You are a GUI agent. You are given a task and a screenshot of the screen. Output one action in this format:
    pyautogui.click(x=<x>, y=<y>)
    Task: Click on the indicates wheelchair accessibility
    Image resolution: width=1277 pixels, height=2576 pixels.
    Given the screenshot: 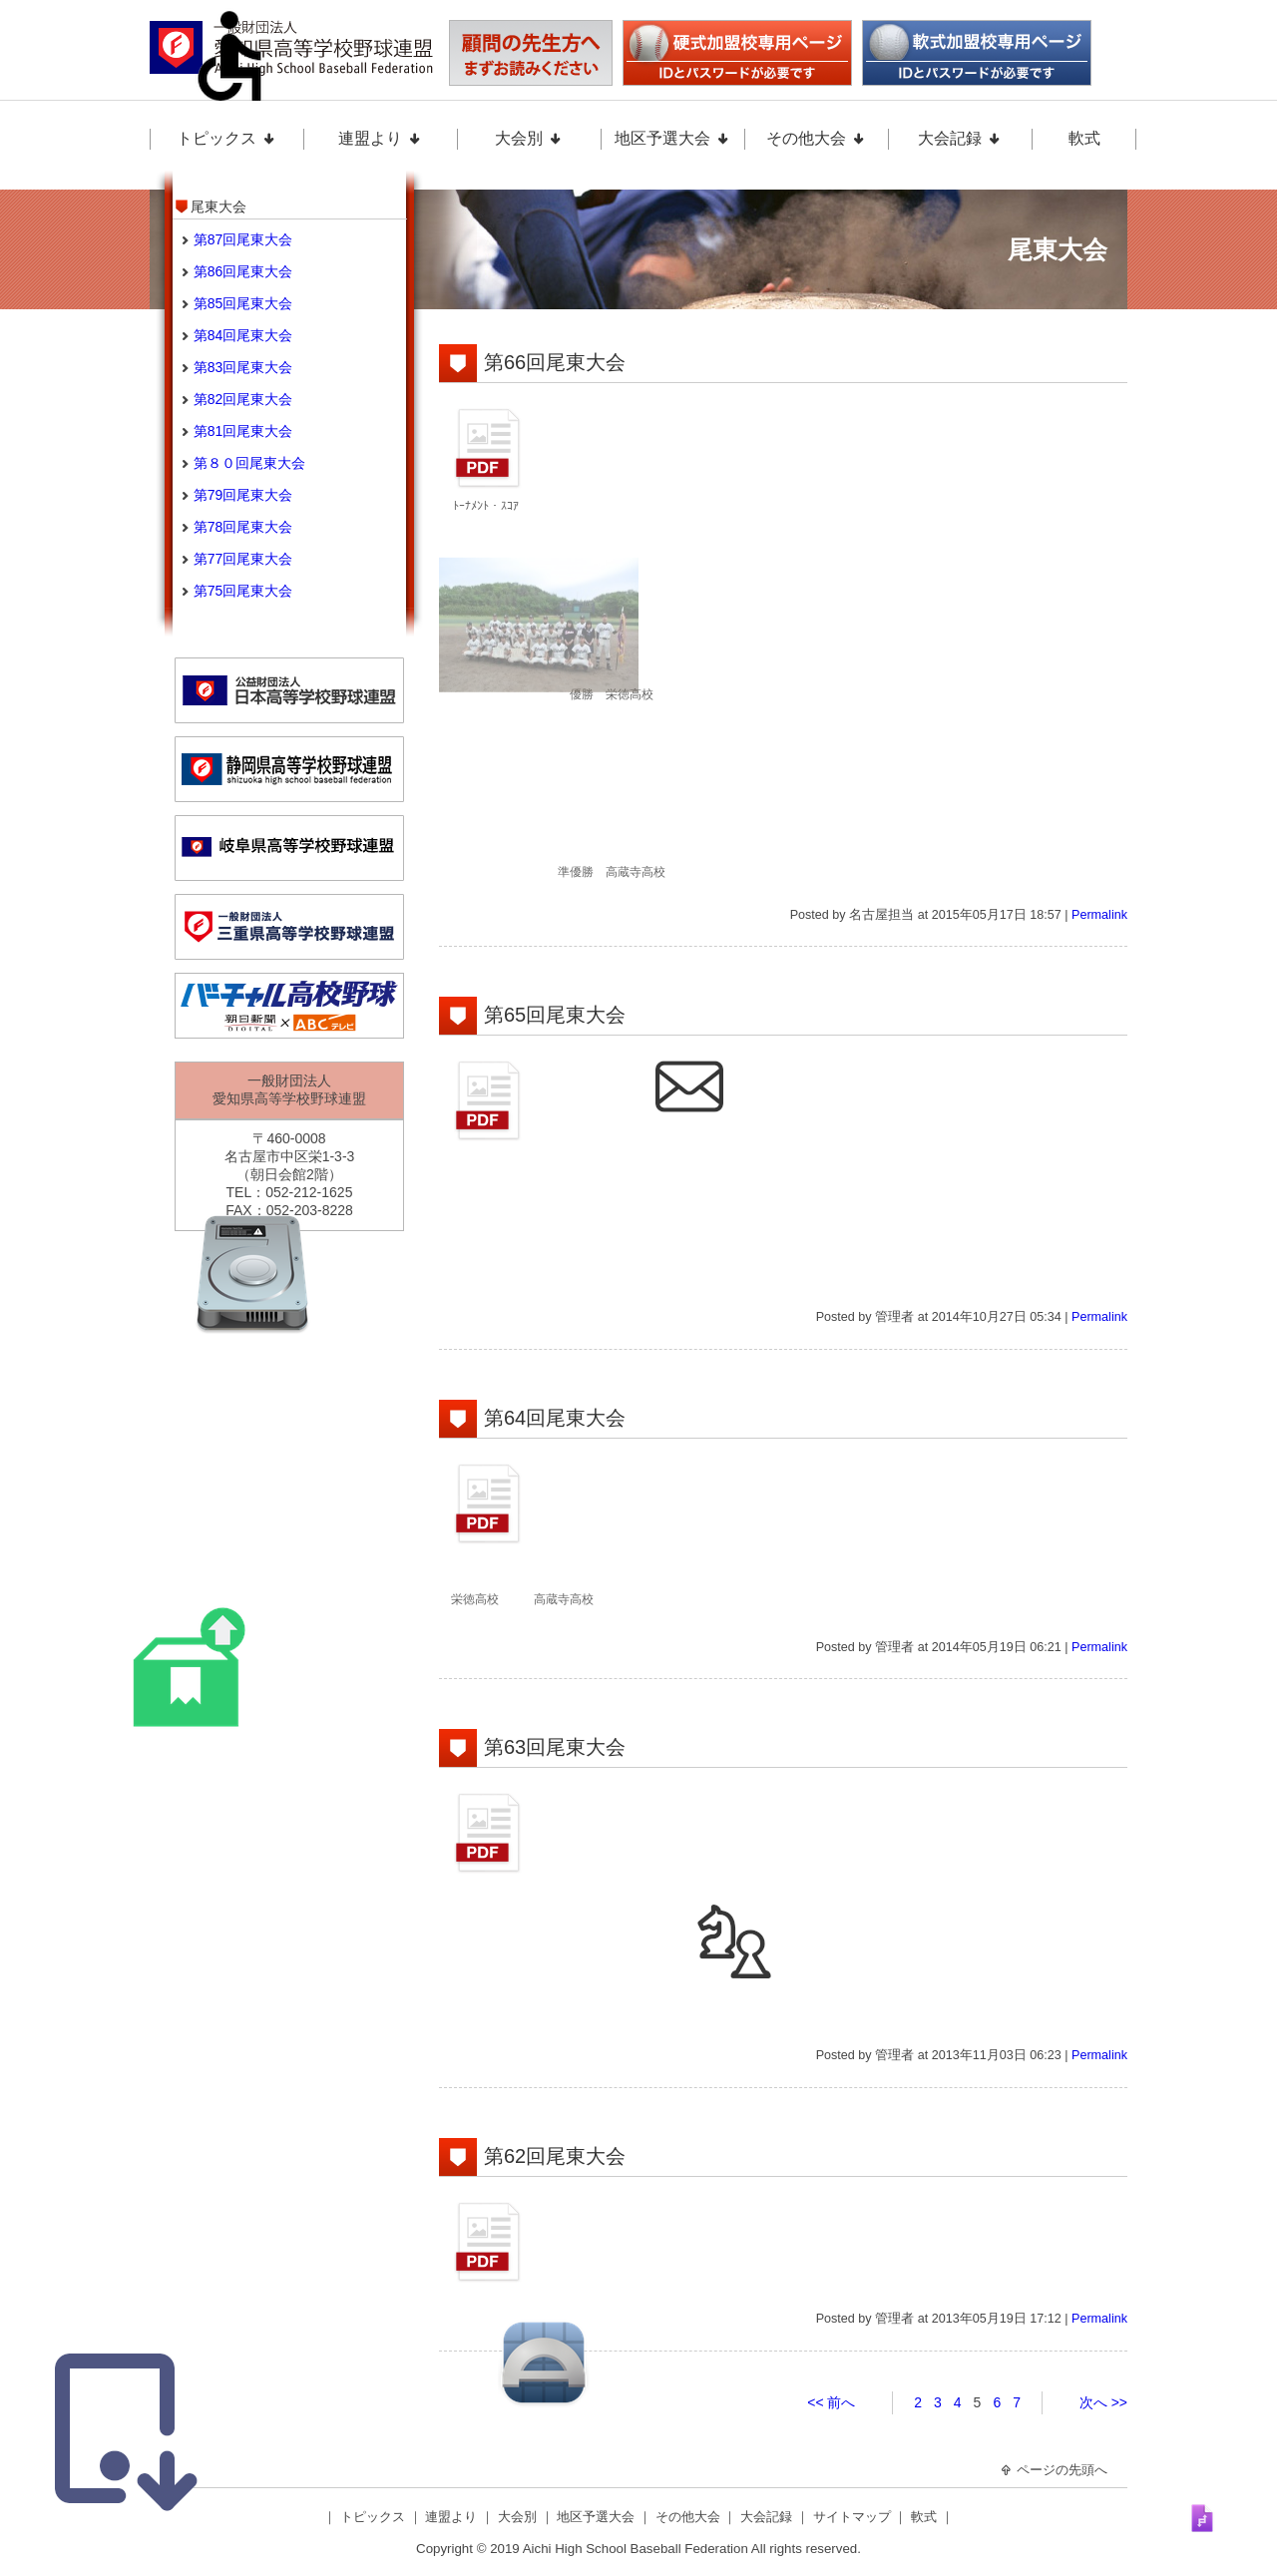 What is the action you would take?
    pyautogui.click(x=229, y=56)
    